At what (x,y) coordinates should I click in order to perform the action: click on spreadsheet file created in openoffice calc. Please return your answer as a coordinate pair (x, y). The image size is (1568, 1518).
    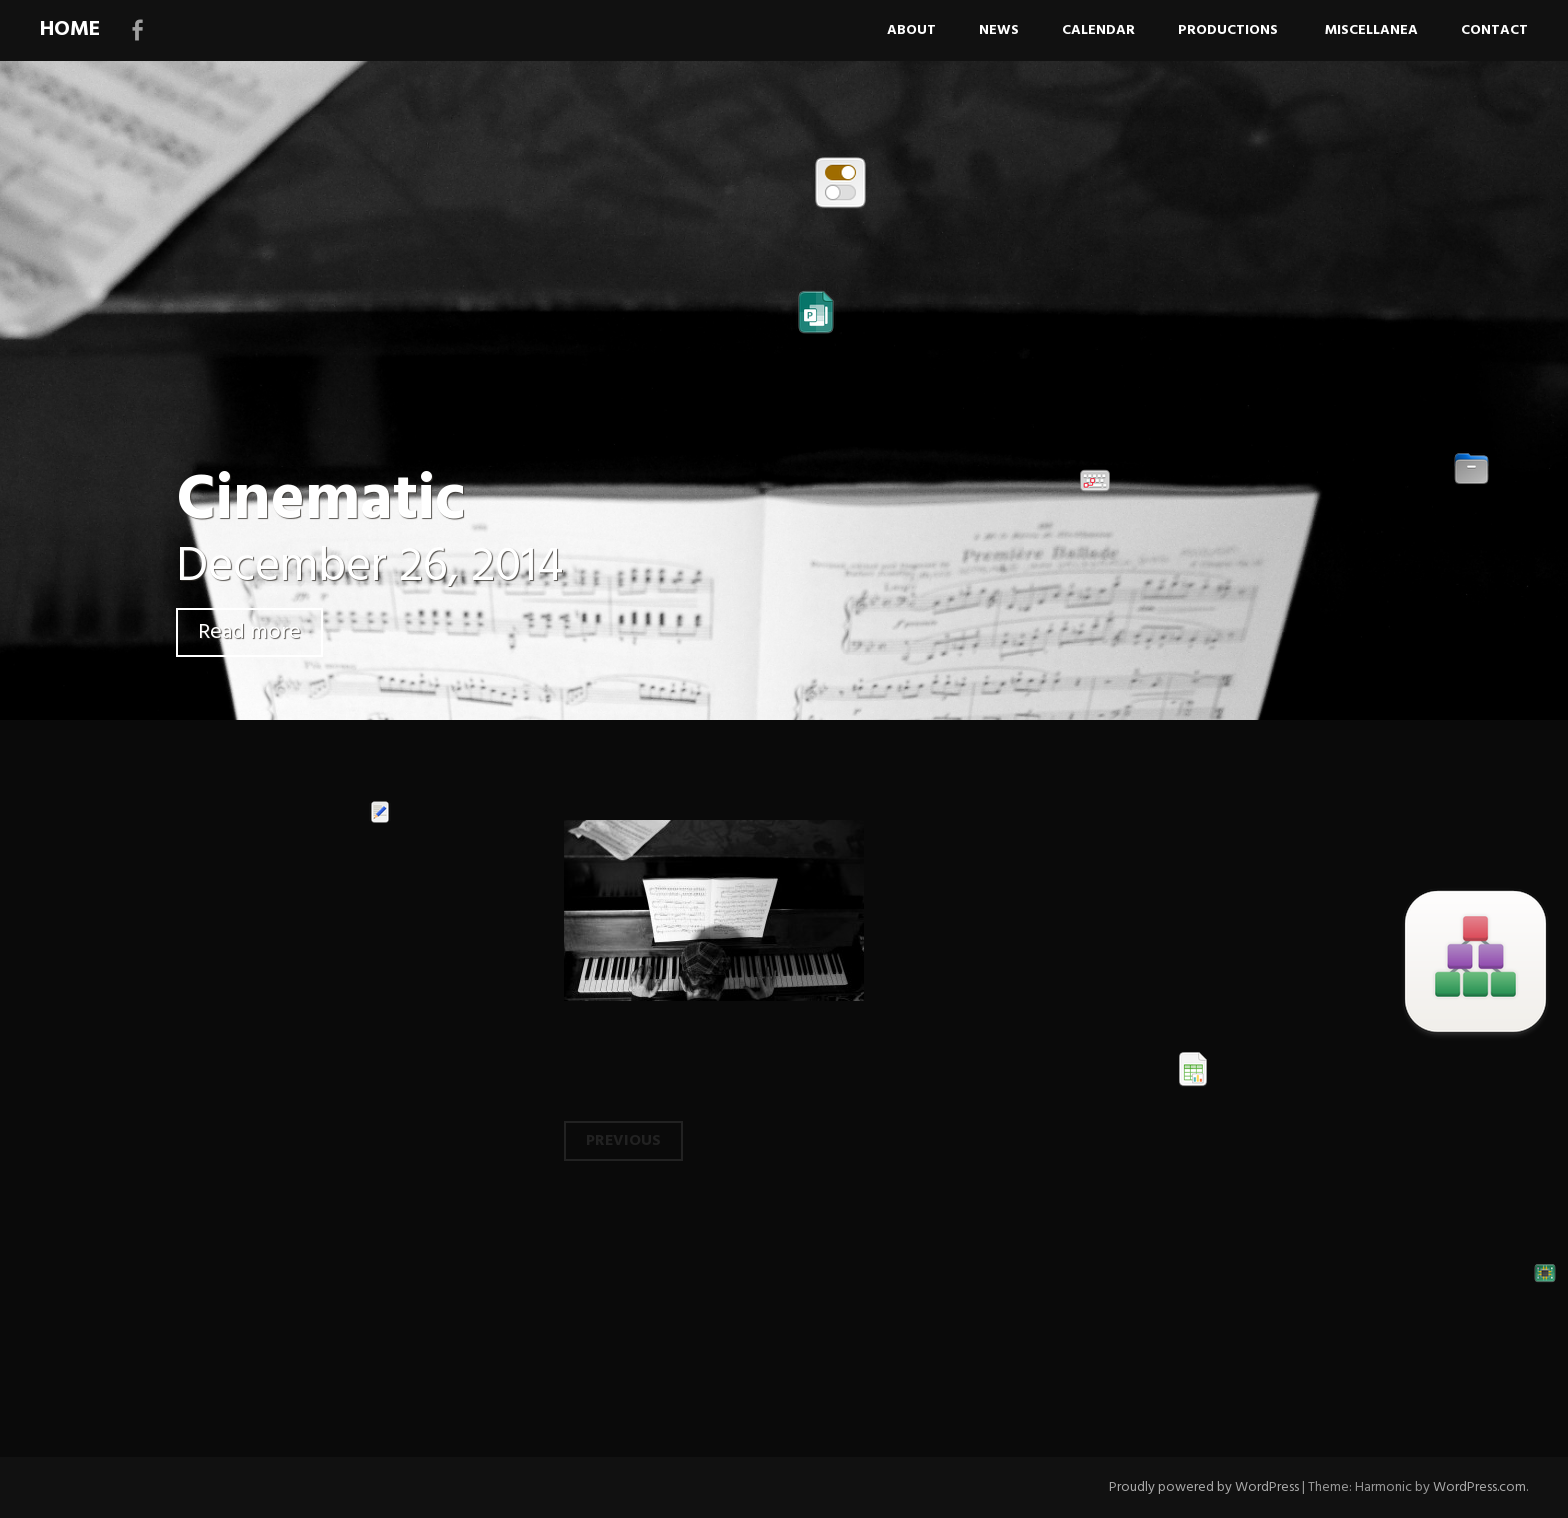
    Looking at the image, I should click on (1193, 1069).